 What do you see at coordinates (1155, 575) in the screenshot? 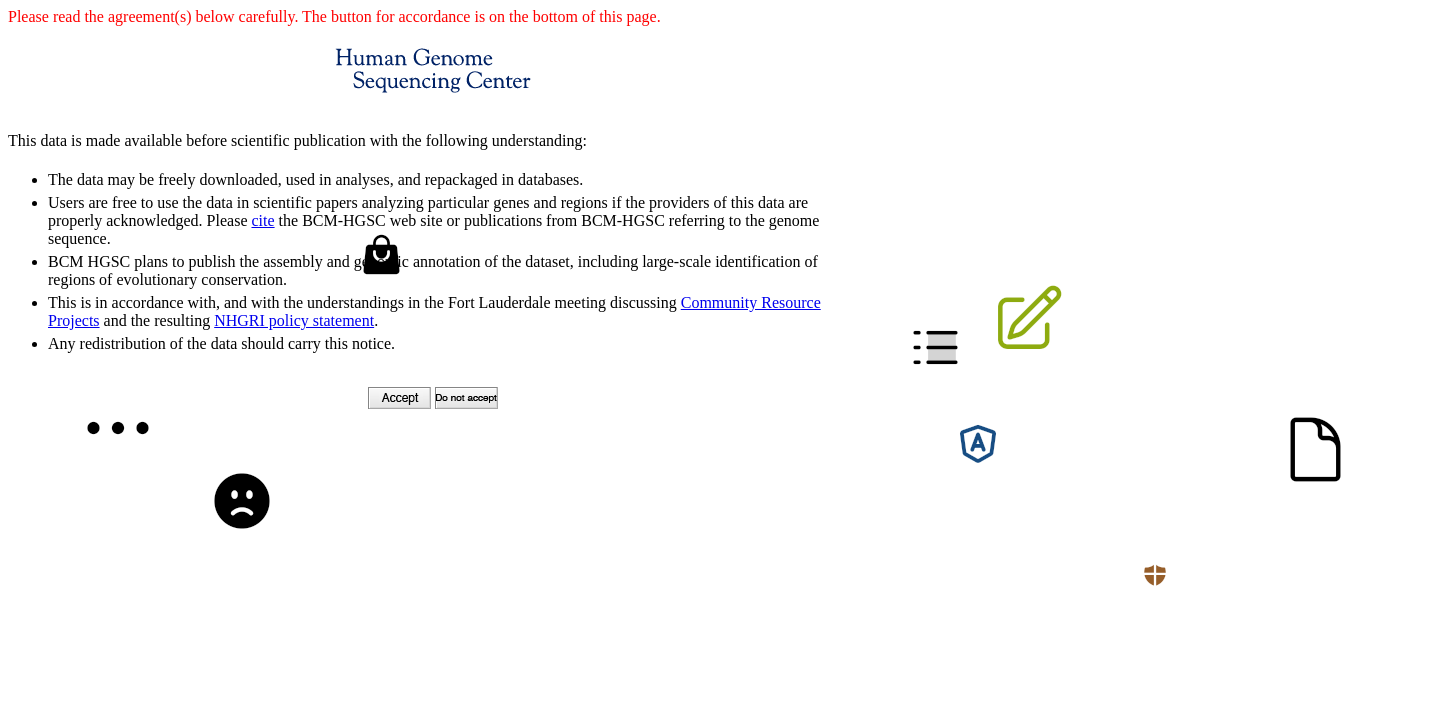
I see `privacy or security settings` at bounding box center [1155, 575].